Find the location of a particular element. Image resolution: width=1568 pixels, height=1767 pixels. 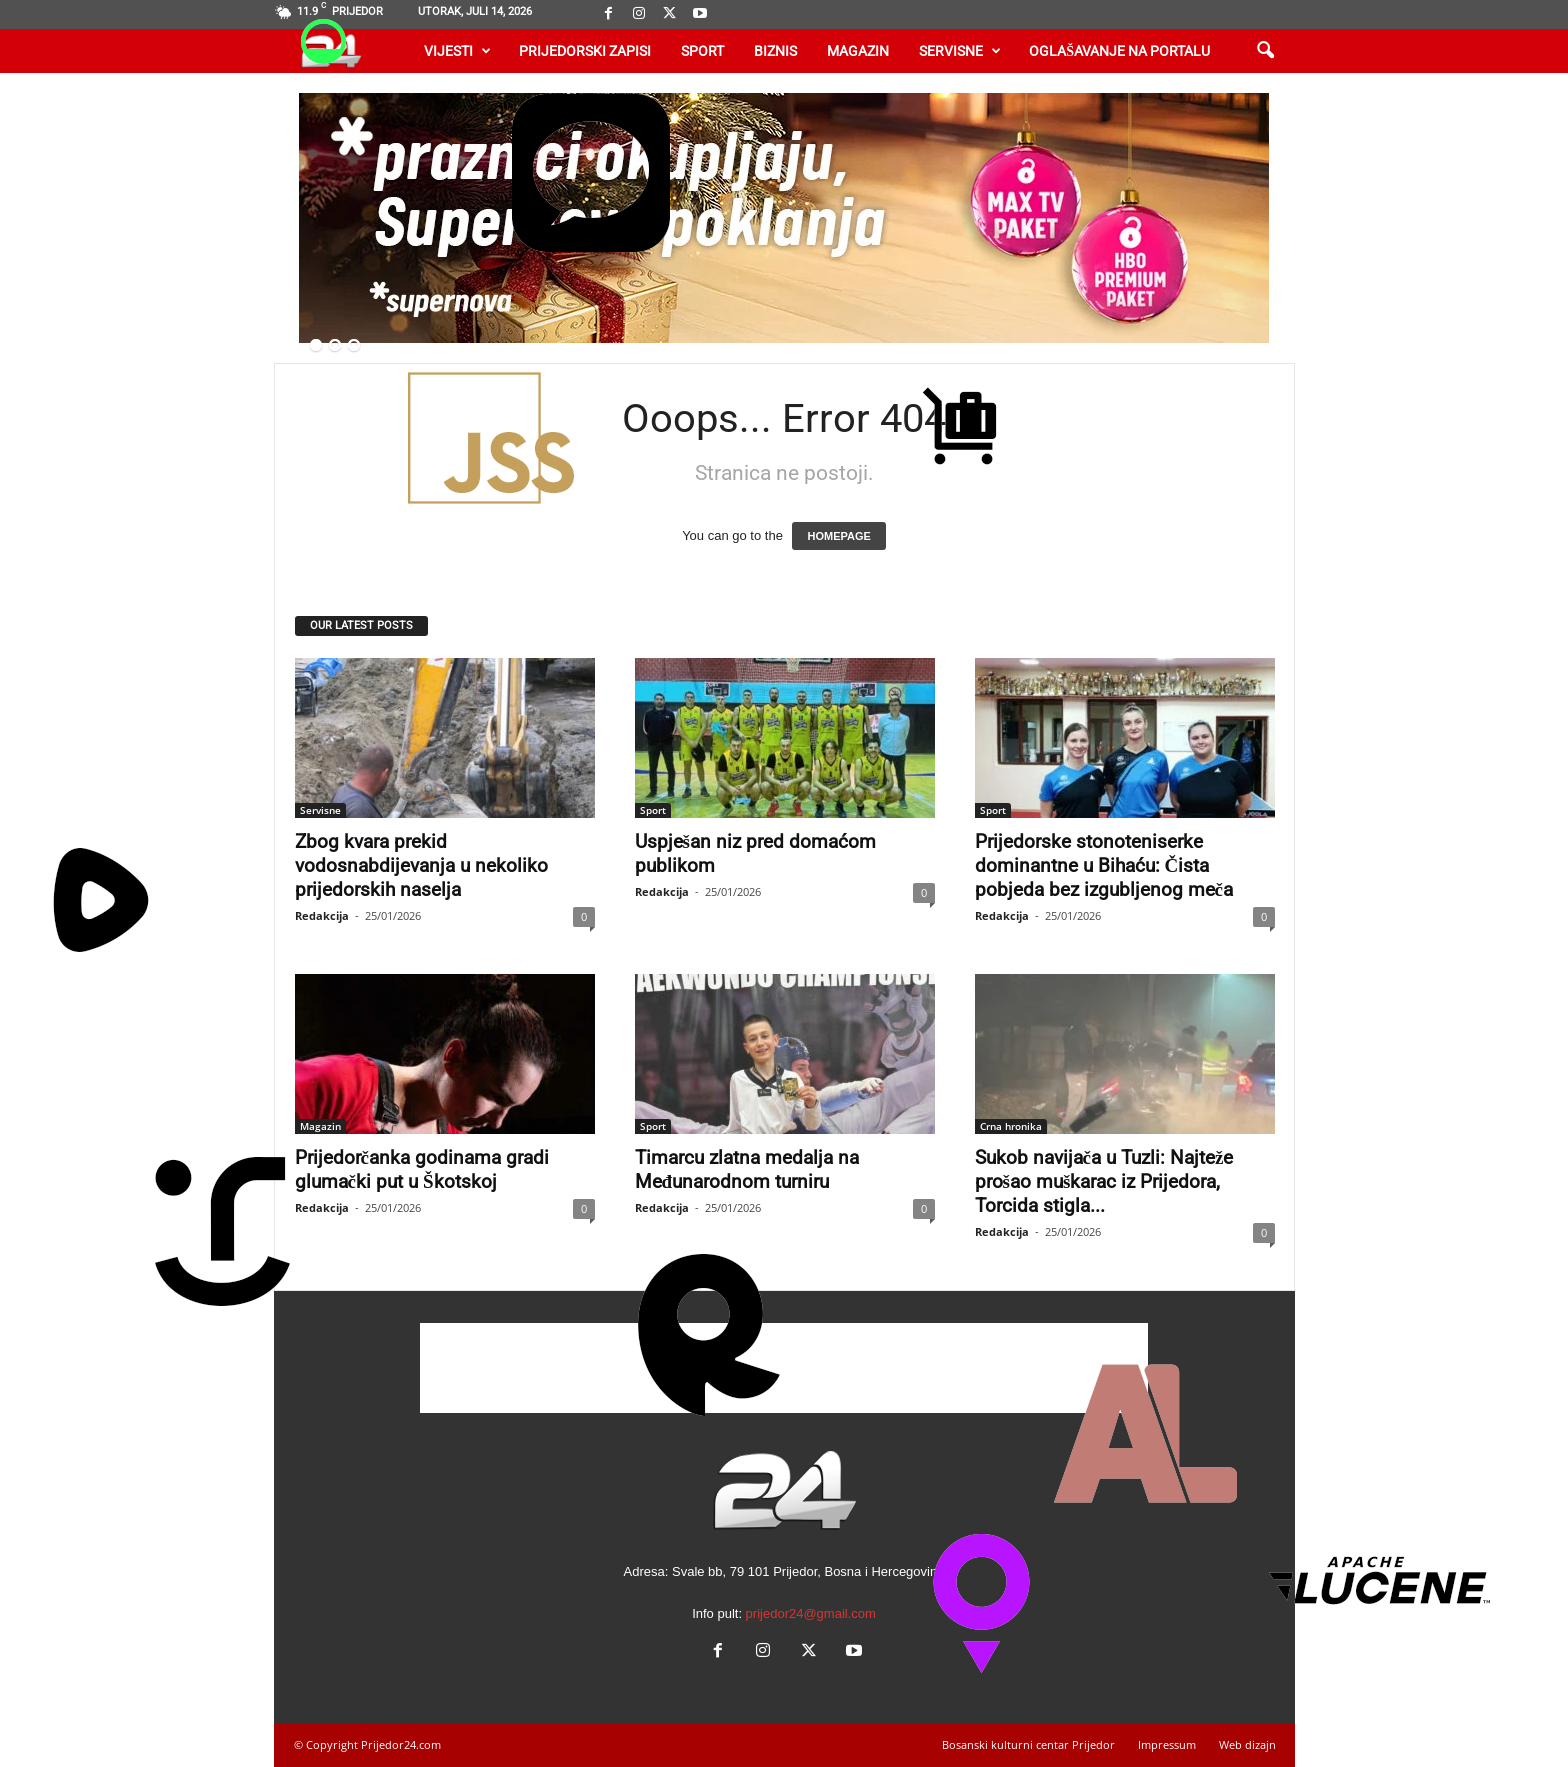

open iMessage app is located at coordinates (591, 173).